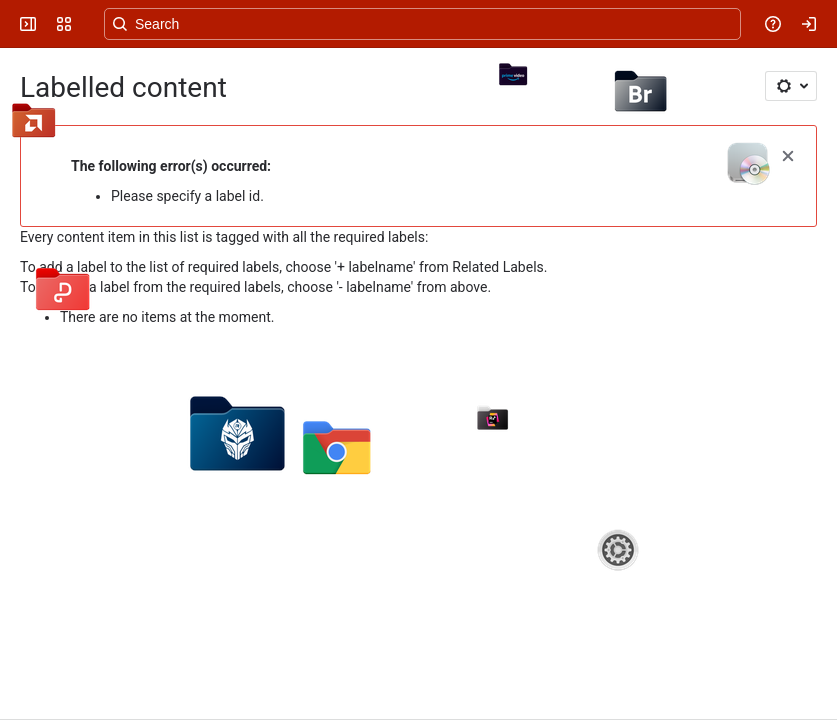 This screenshot has width=837, height=720. What do you see at coordinates (237, 436) in the screenshot?
I see `open folder containing rexus gaming files` at bounding box center [237, 436].